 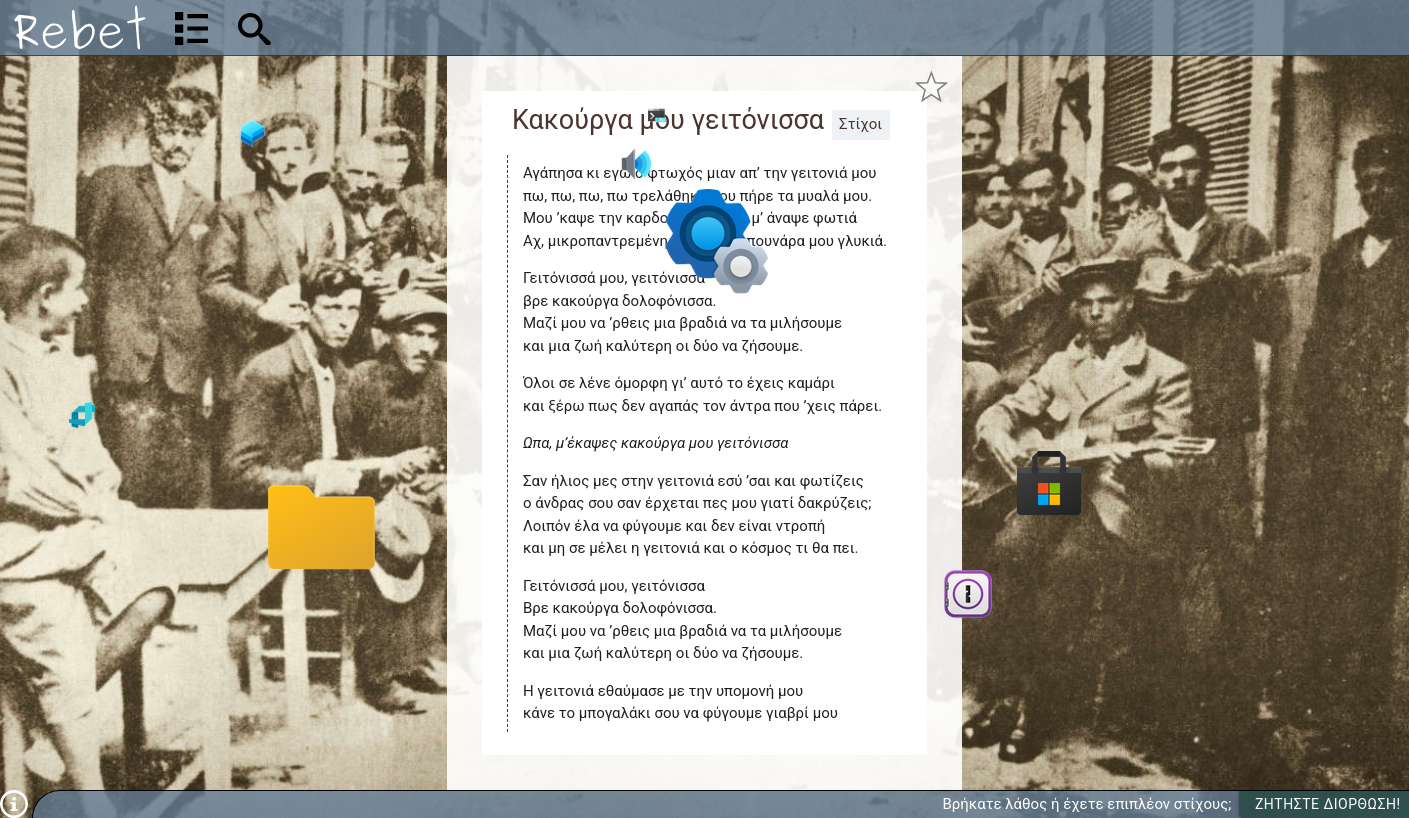 I want to click on open volume mixer application, so click(x=636, y=164).